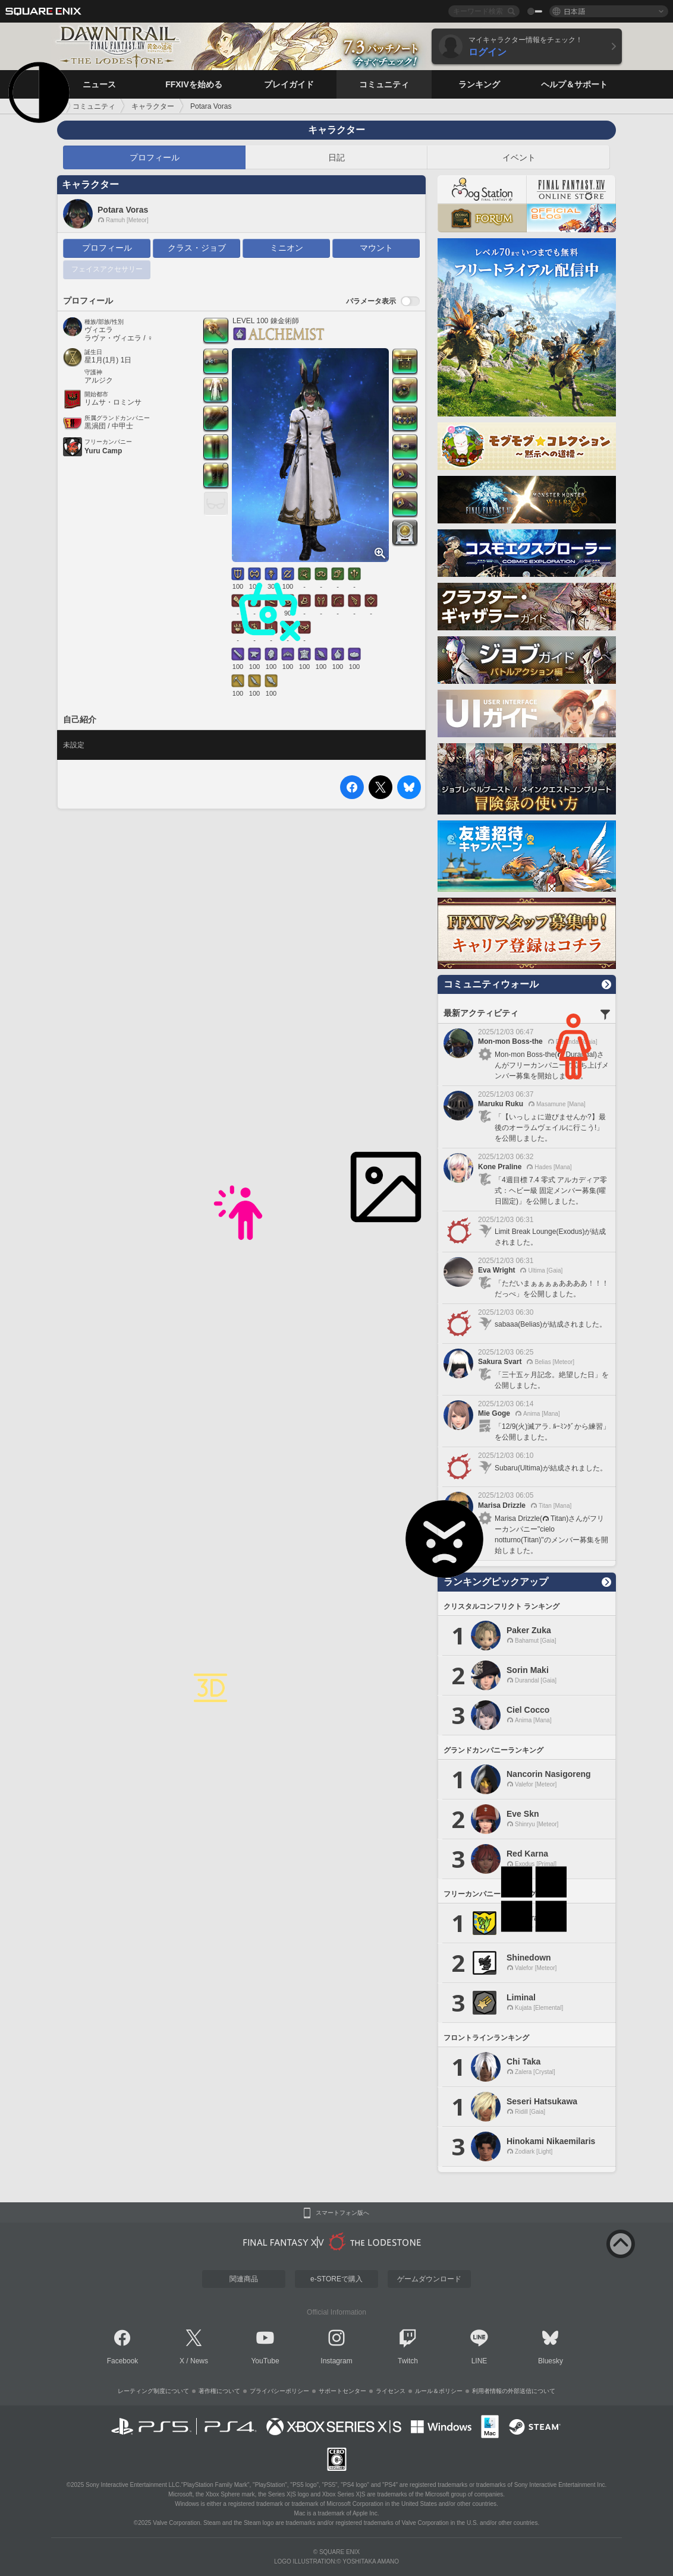  Describe the element at coordinates (39, 92) in the screenshot. I see `adjust display contrast settings` at that location.